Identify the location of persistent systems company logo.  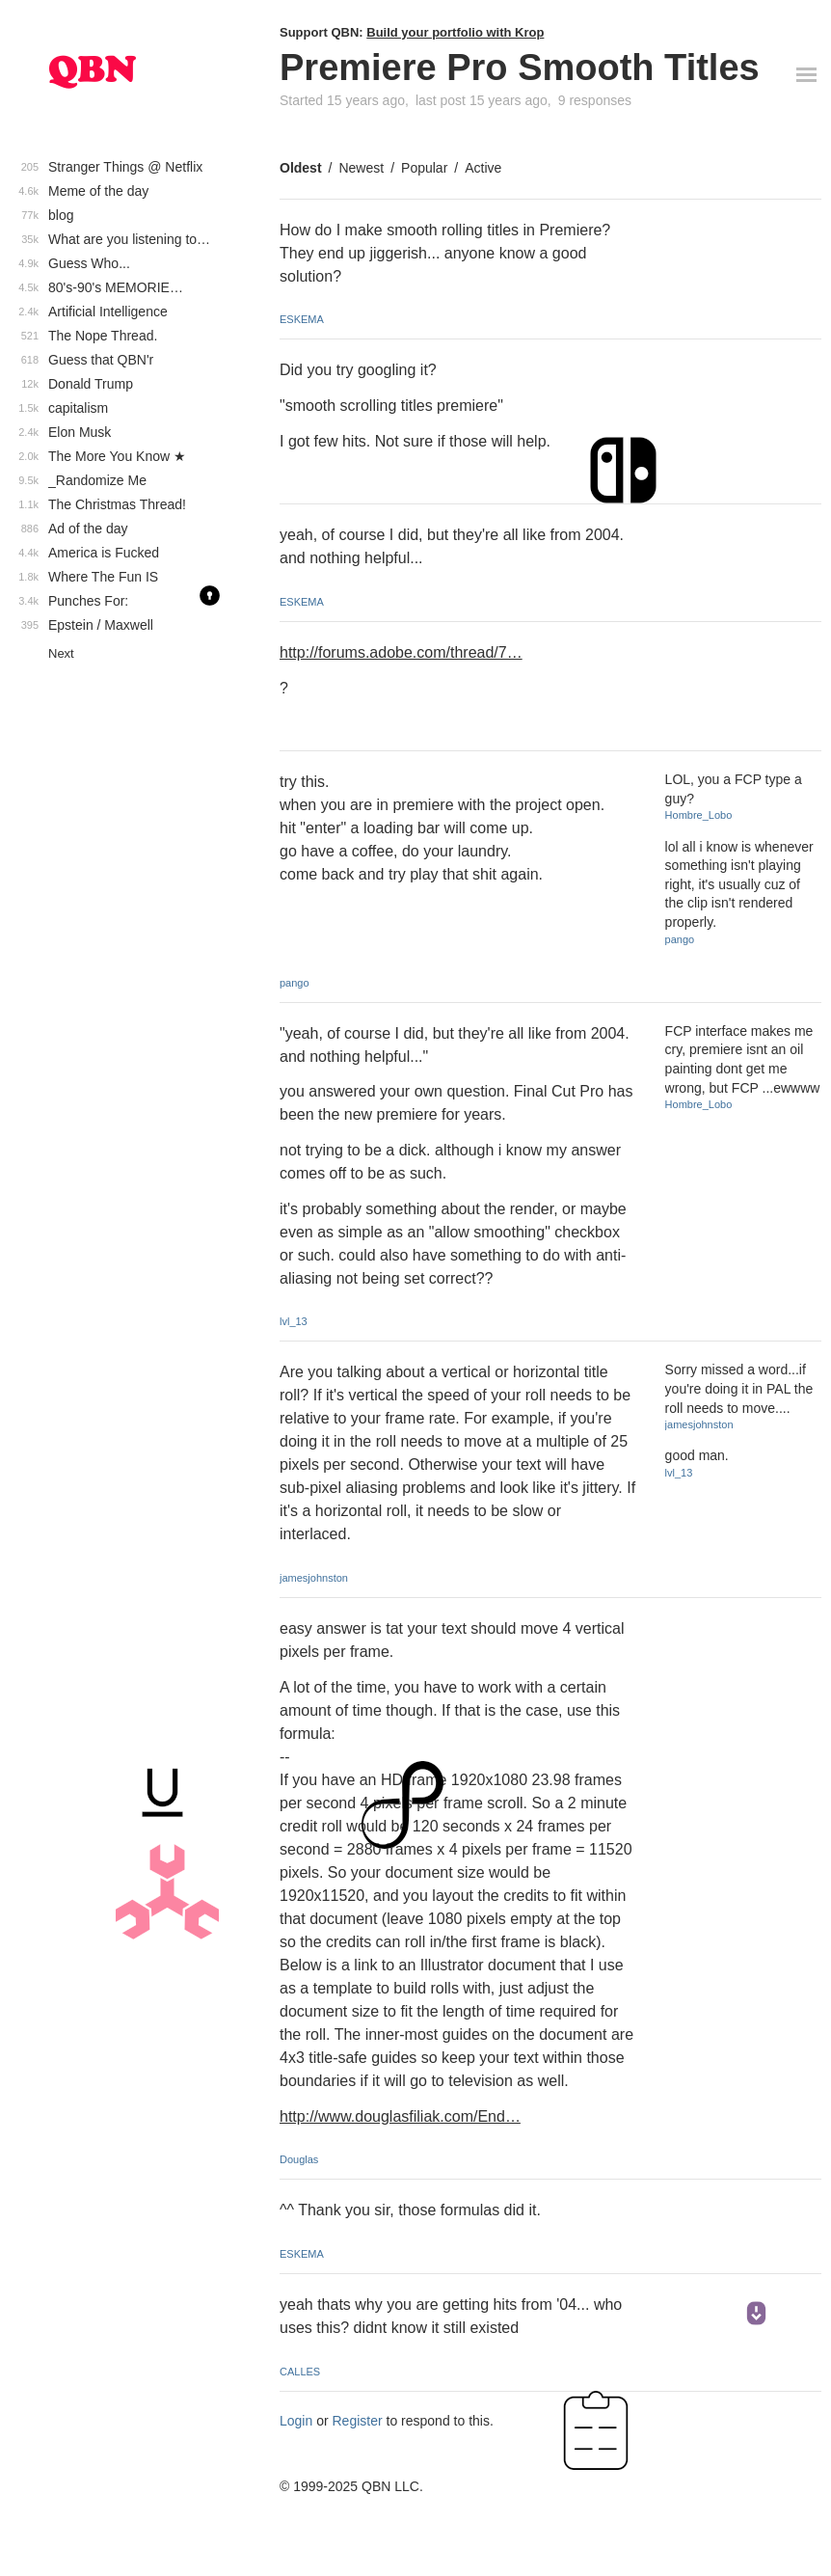
(402, 1804).